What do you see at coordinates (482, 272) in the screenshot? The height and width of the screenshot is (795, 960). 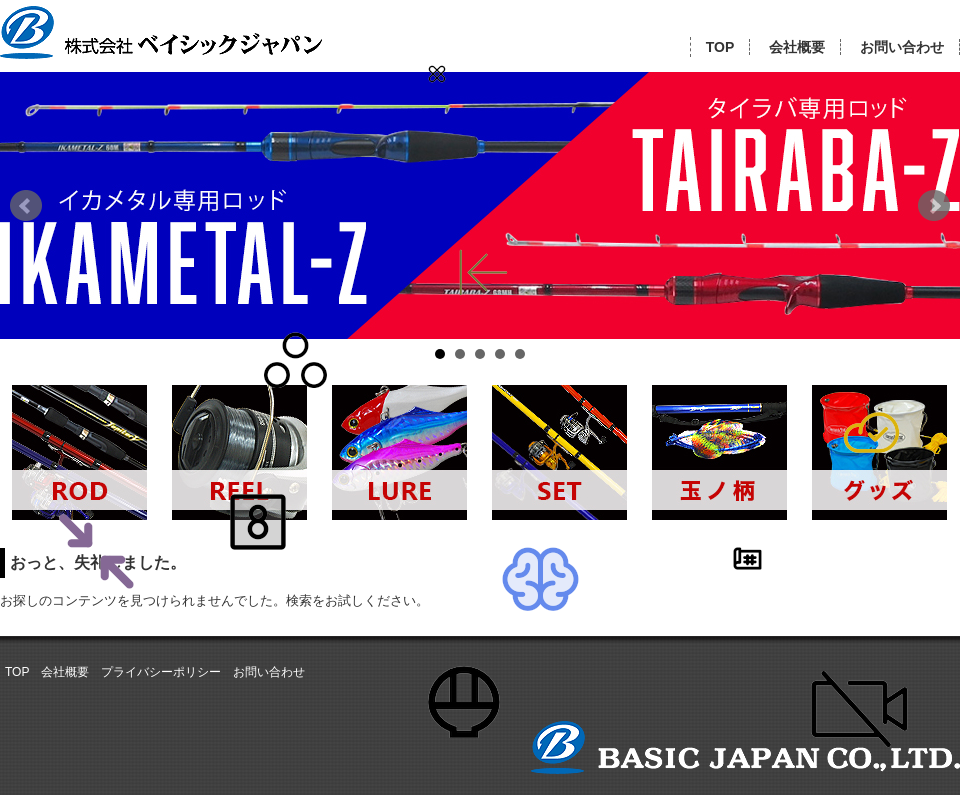 I see `navigate to the beginning or first item` at bounding box center [482, 272].